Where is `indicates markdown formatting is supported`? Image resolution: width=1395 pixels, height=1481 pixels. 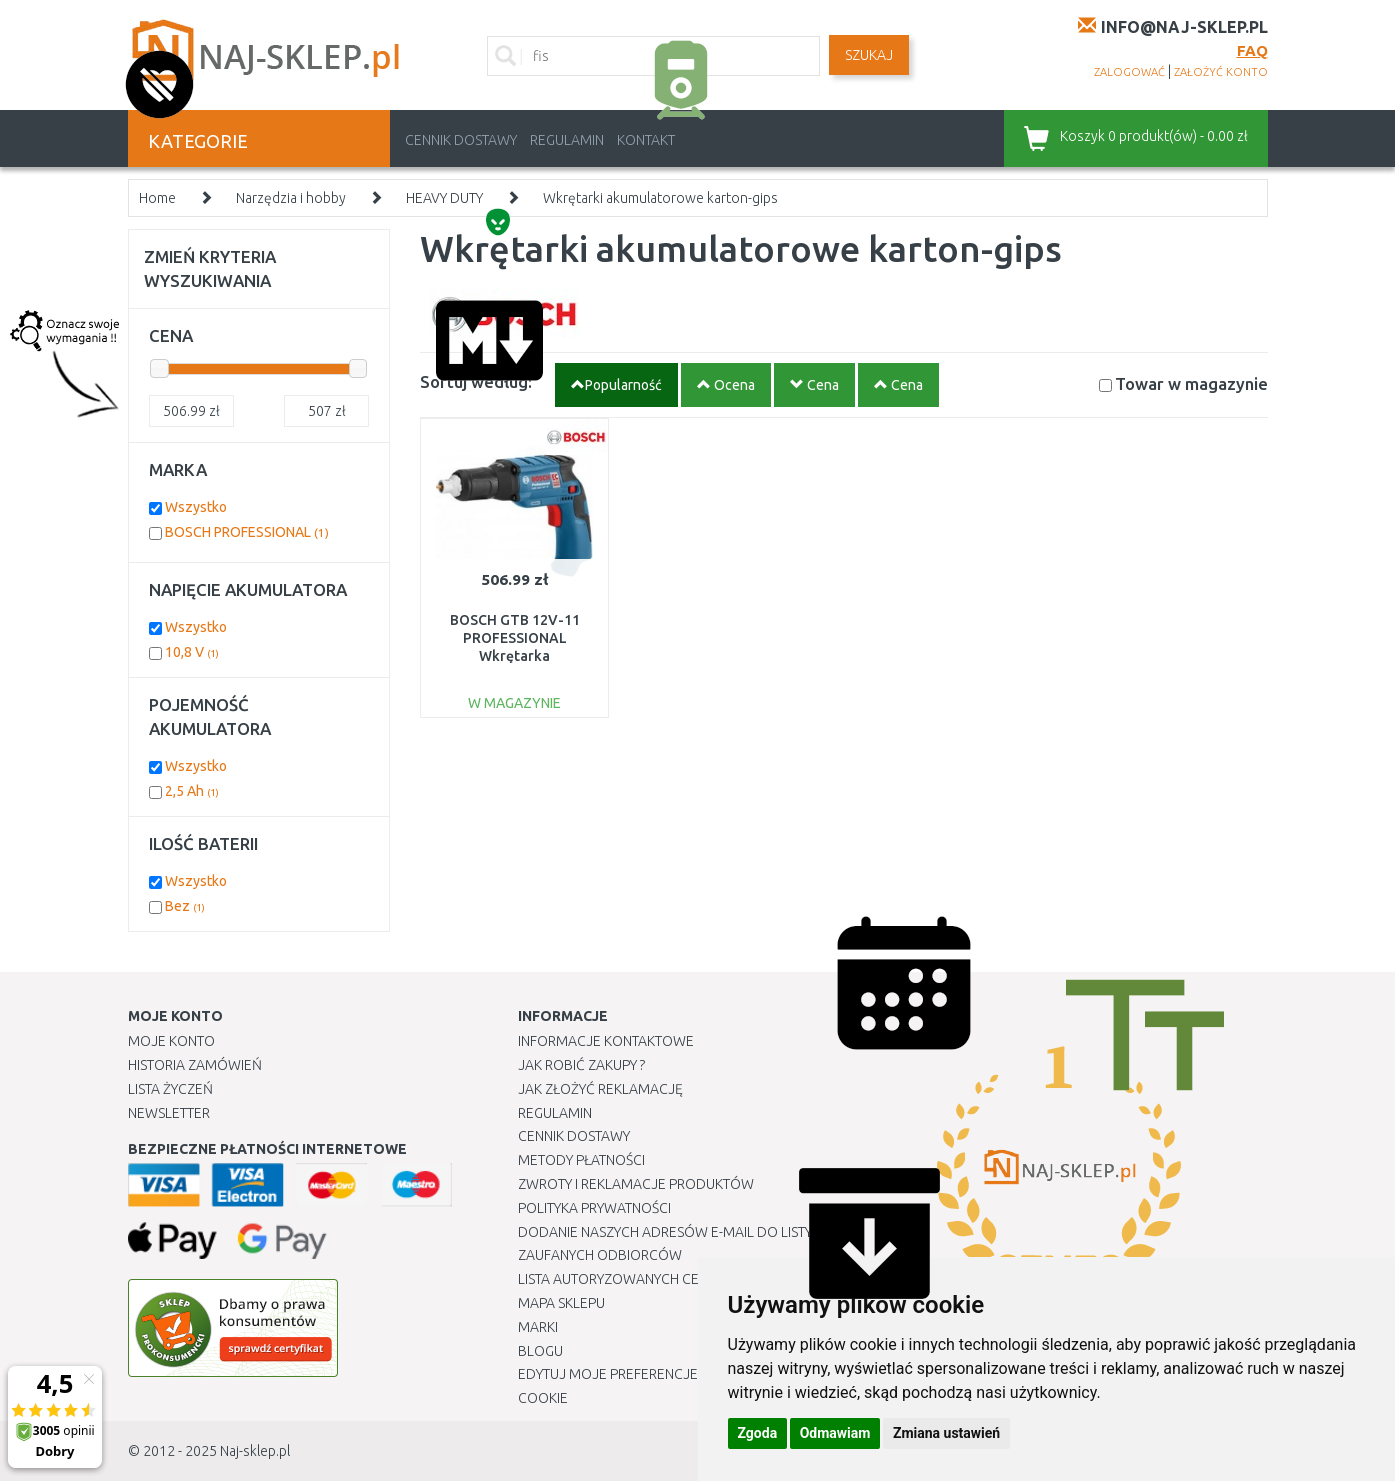 indicates markdown formatting is supported is located at coordinates (489, 340).